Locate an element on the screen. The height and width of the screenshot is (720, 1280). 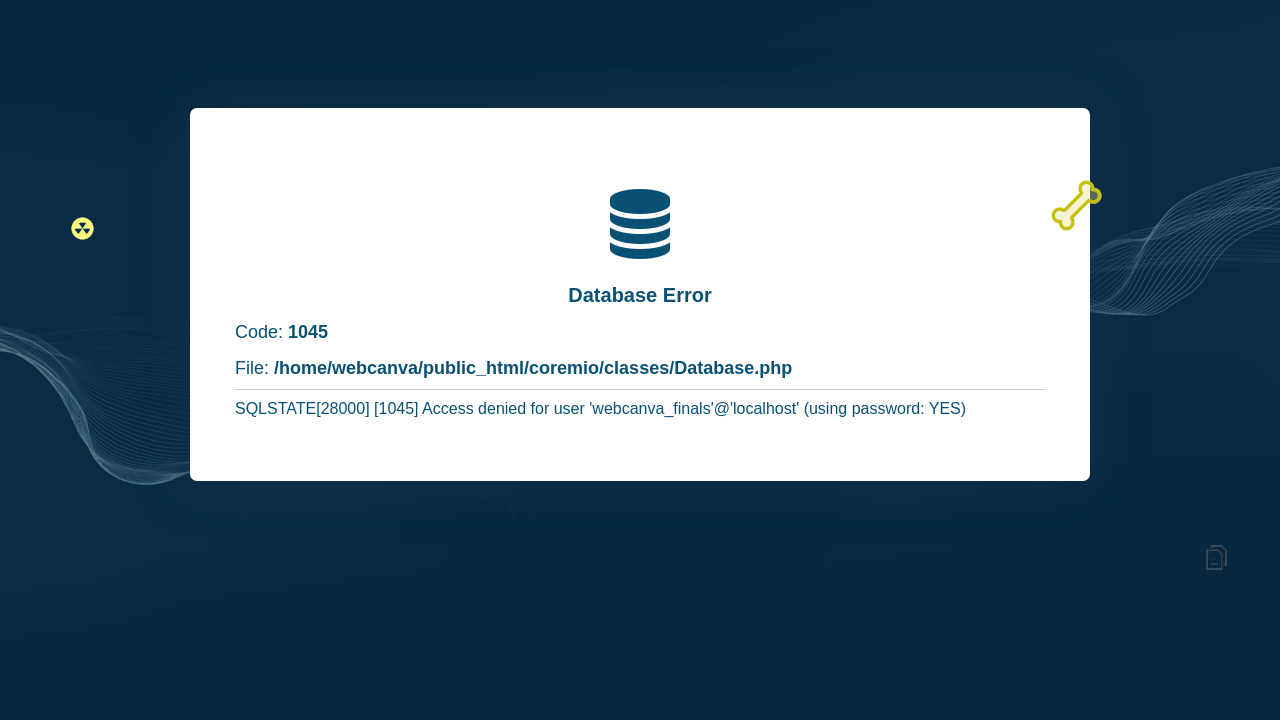
fallout shelter location indicator is located at coordinates (82, 228).